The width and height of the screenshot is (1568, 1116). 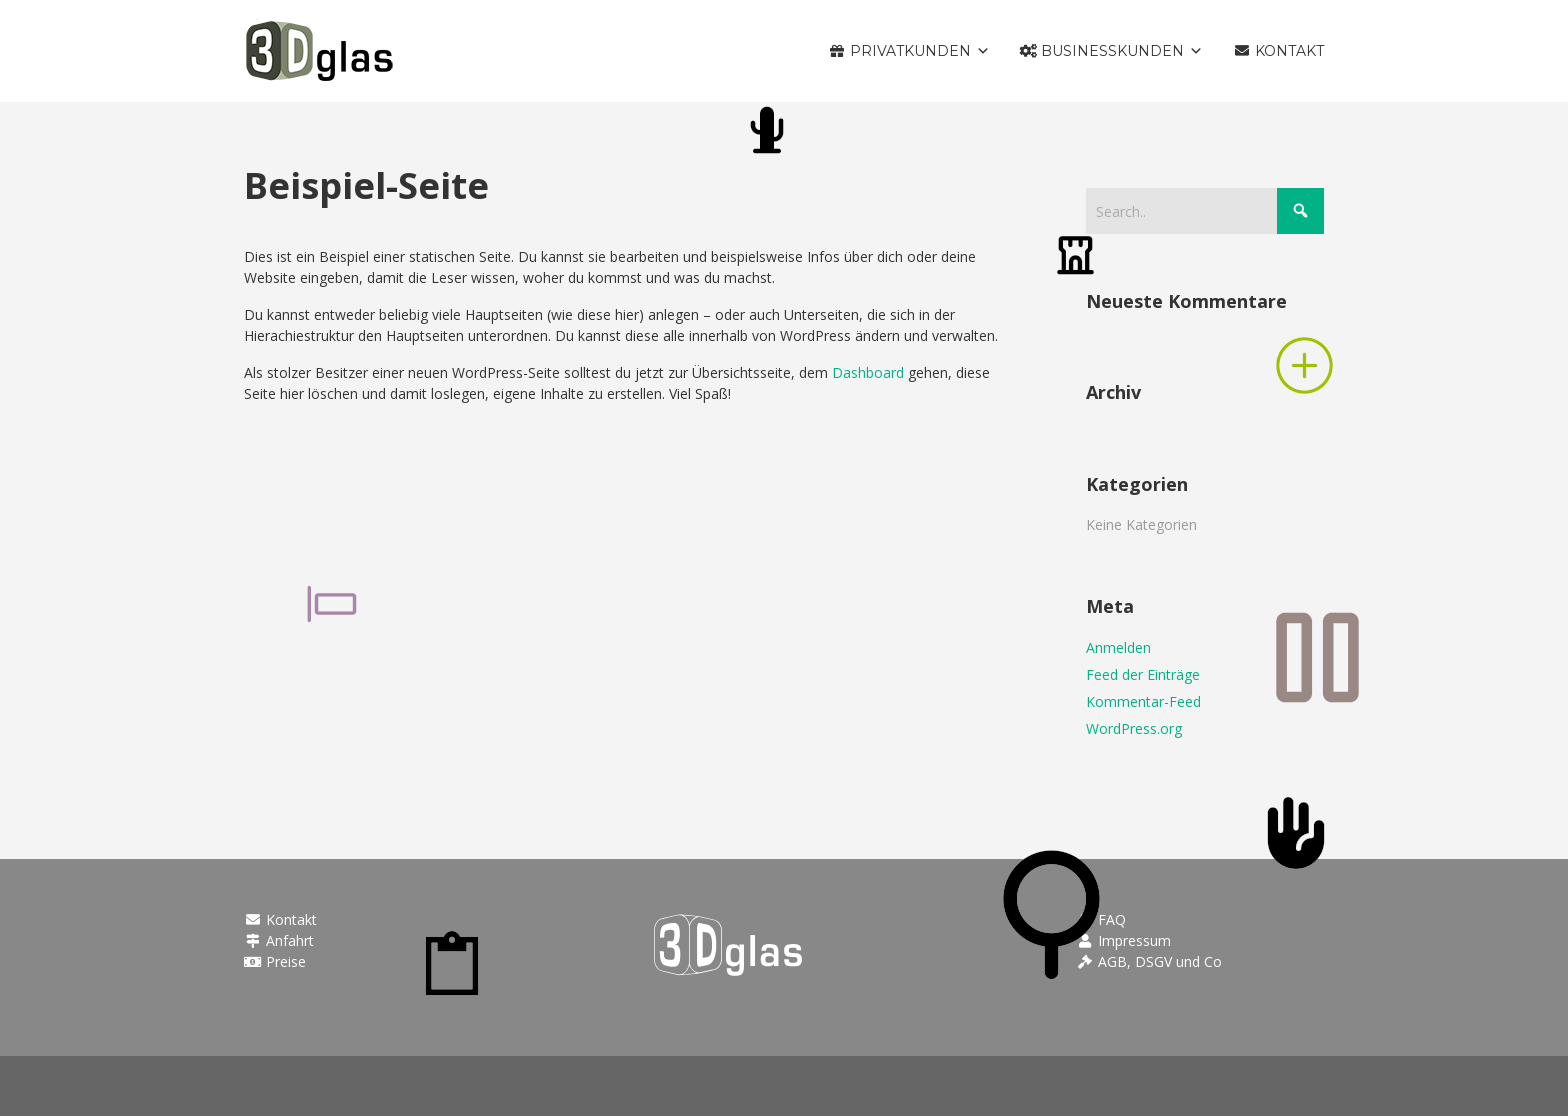 I want to click on indicates desert or arid climate conditions, so click(x=767, y=130).